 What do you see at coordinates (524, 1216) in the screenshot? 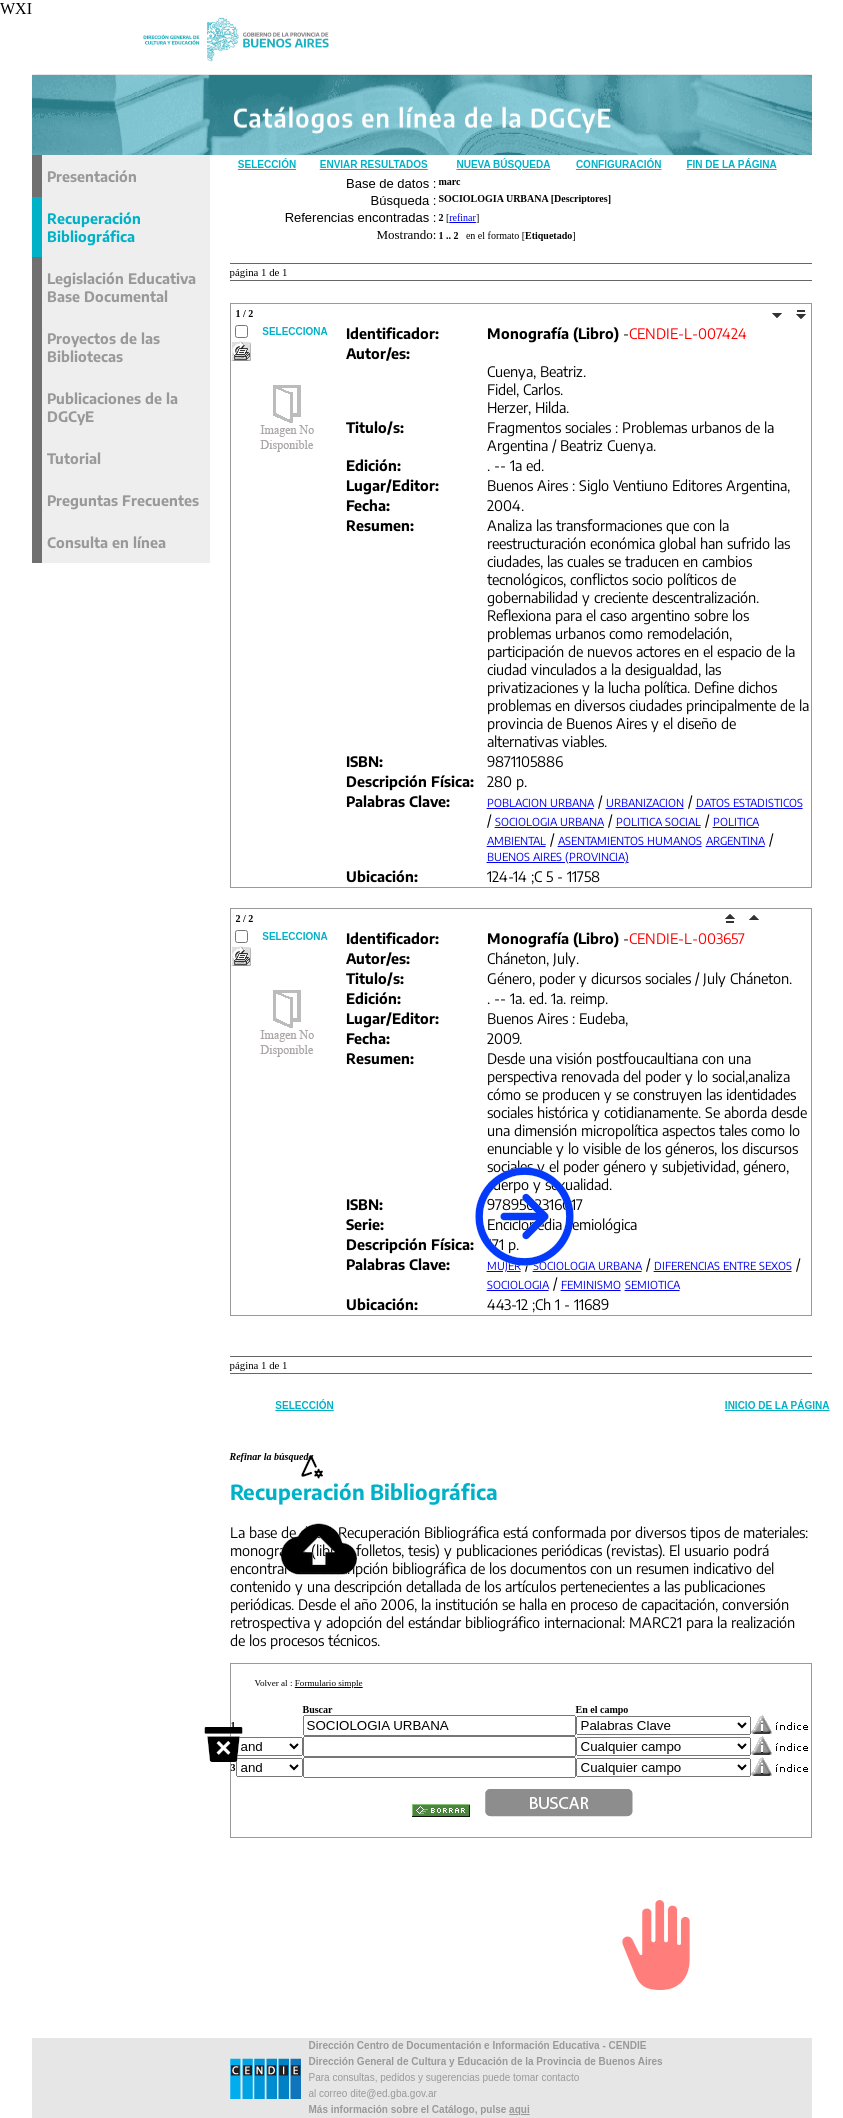
I see `proceed to the next step` at bounding box center [524, 1216].